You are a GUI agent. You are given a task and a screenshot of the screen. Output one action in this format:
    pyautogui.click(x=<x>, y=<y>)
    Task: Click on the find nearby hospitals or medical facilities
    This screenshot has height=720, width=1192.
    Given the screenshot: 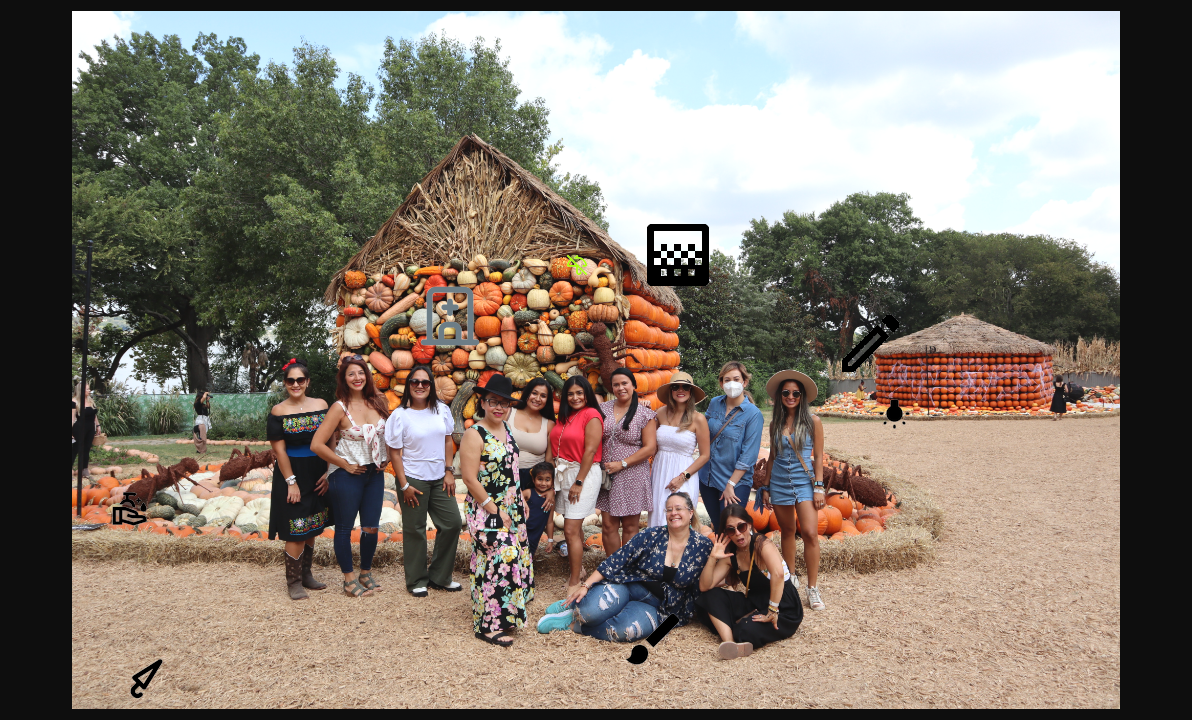 What is the action you would take?
    pyautogui.click(x=450, y=316)
    